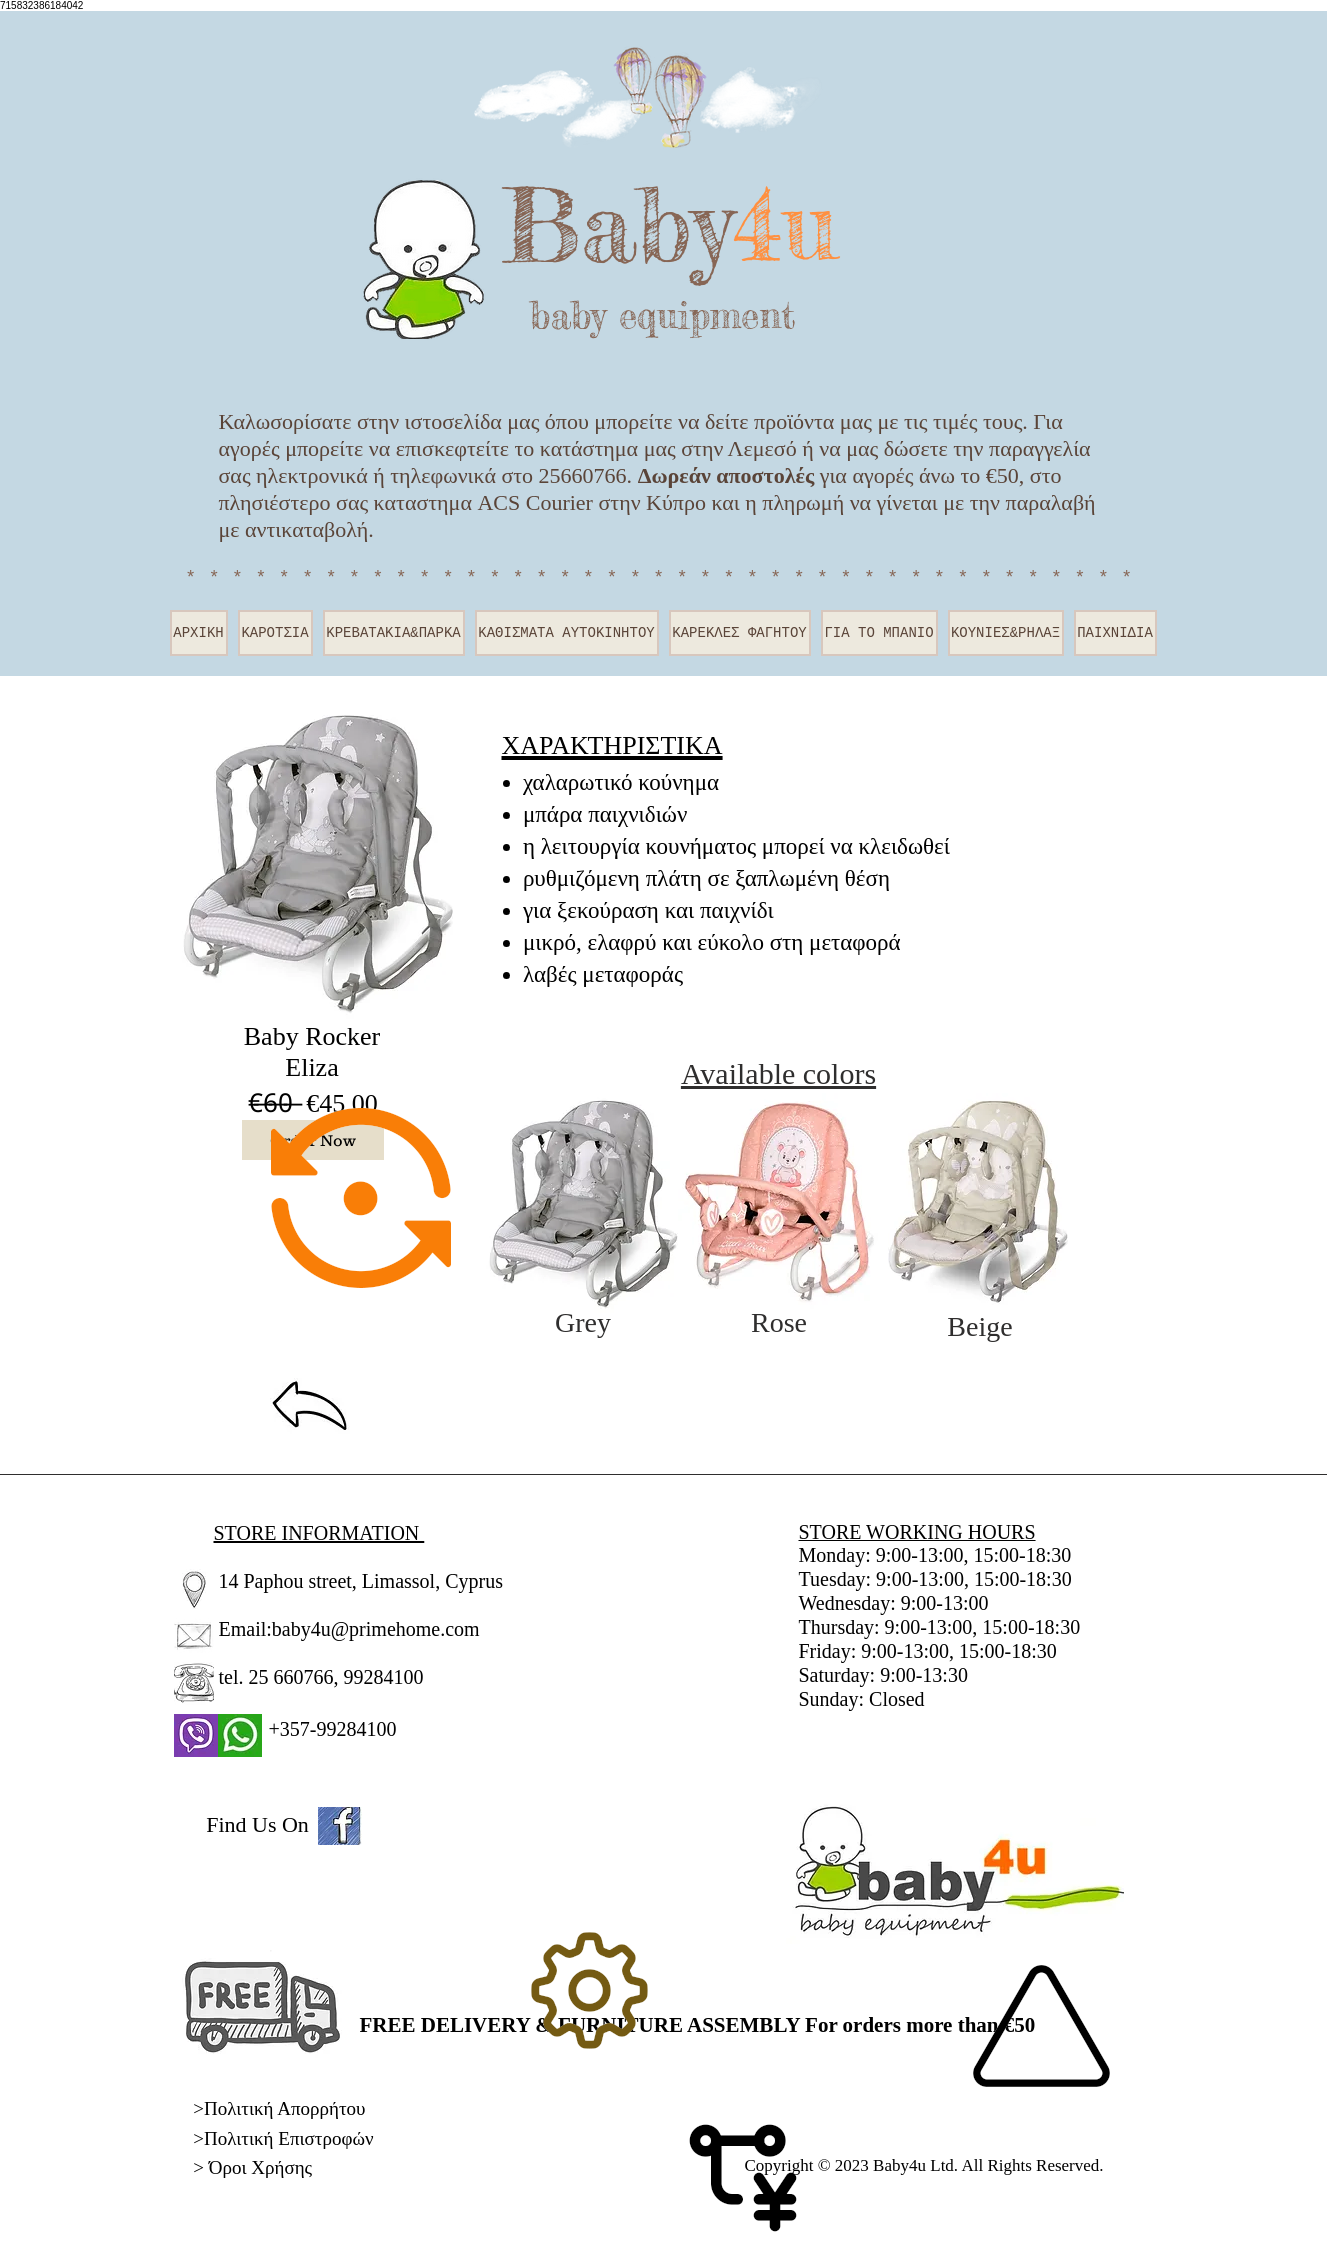 The width and height of the screenshot is (1327, 2248). Describe the element at coordinates (361, 1198) in the screenshot. I see `reopen a previously closed issue` at that location.